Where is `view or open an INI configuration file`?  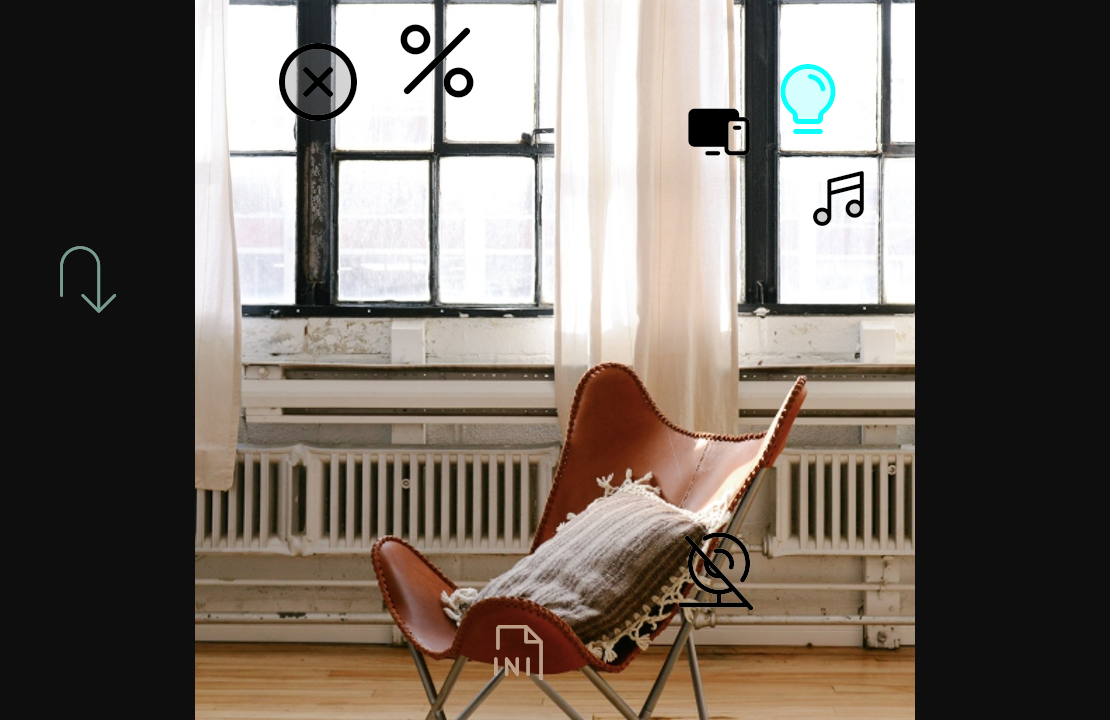 view or open an INI configuration file is located at coordinates (519, 652).